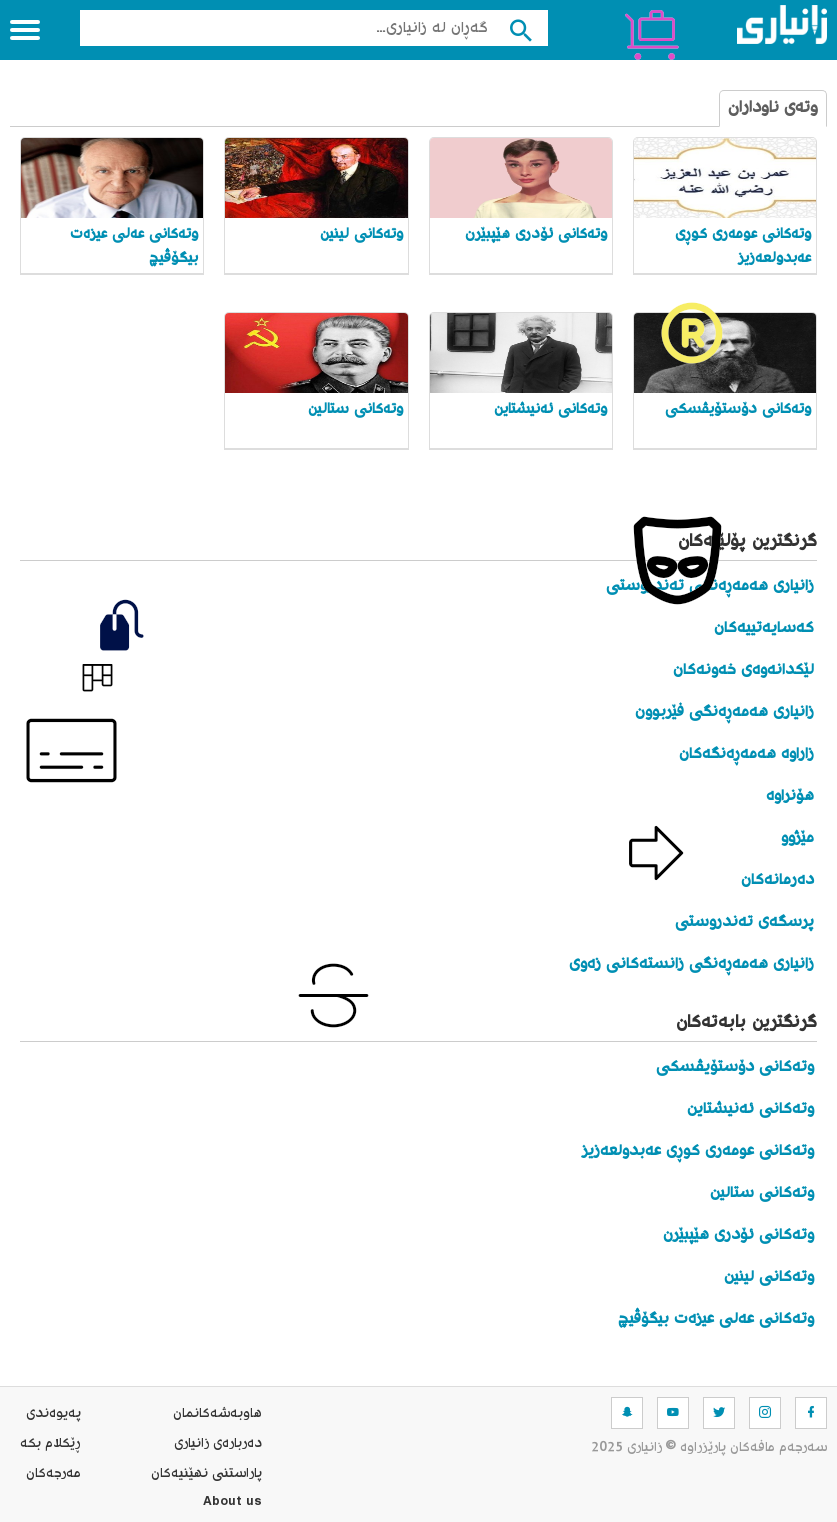  I want to click on open kanban board view, so click(97, 676).